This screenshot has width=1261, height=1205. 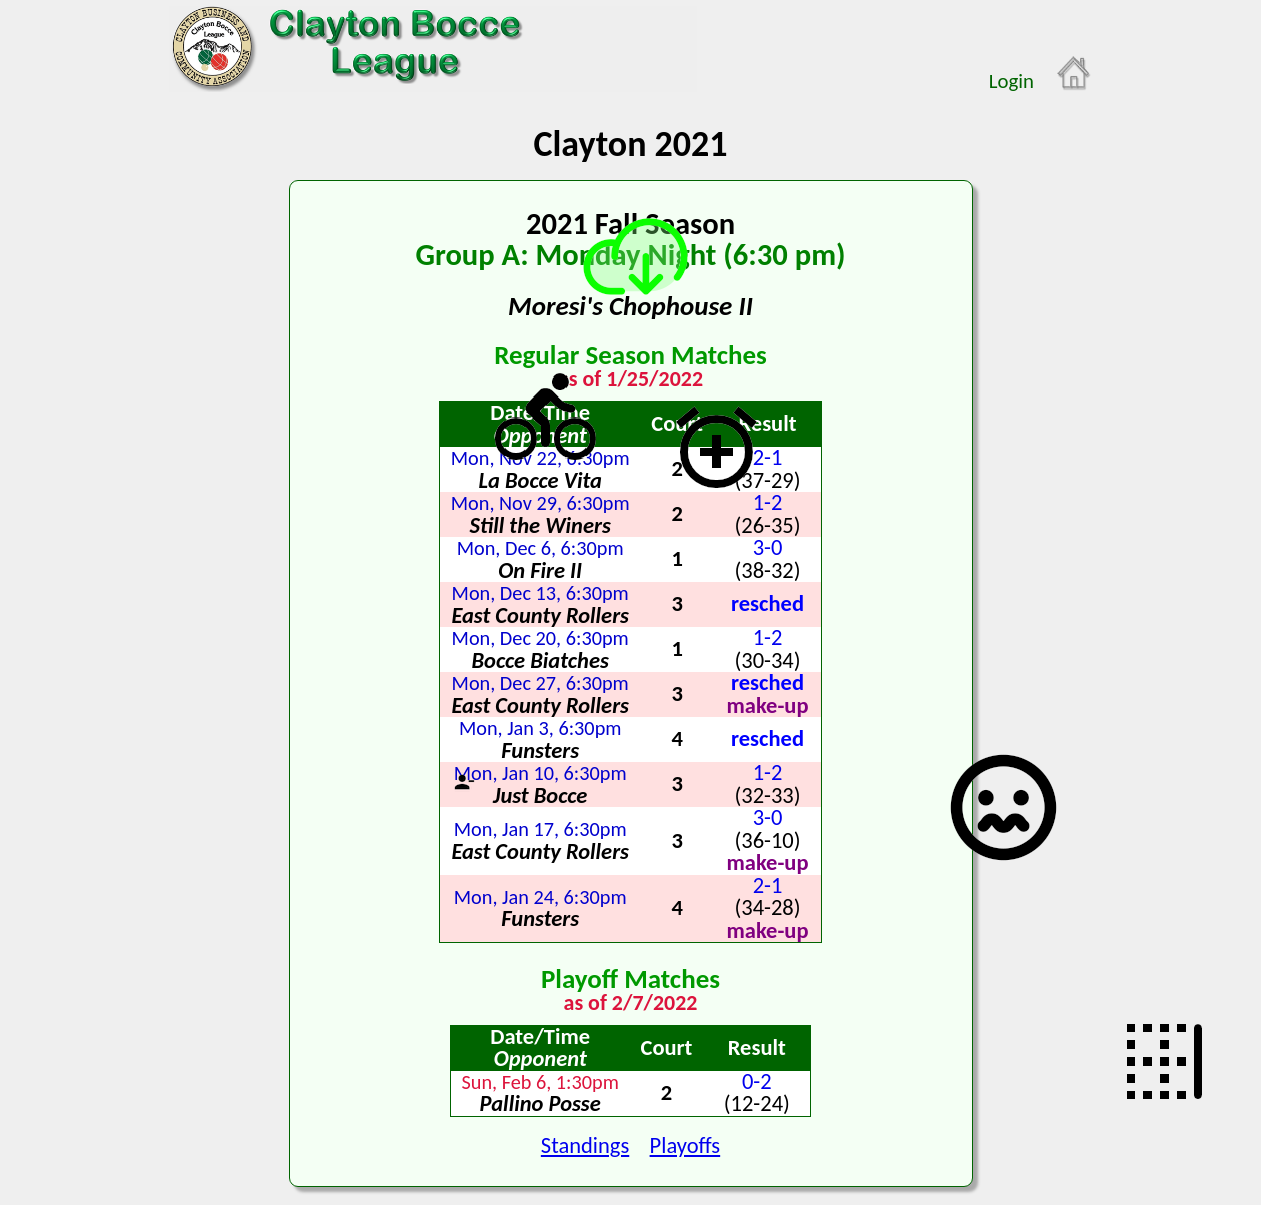 What do you see at coordinates (464, 782) in the screenshot?
I see `remove a contact or friend` at bounding box center [464, 782].